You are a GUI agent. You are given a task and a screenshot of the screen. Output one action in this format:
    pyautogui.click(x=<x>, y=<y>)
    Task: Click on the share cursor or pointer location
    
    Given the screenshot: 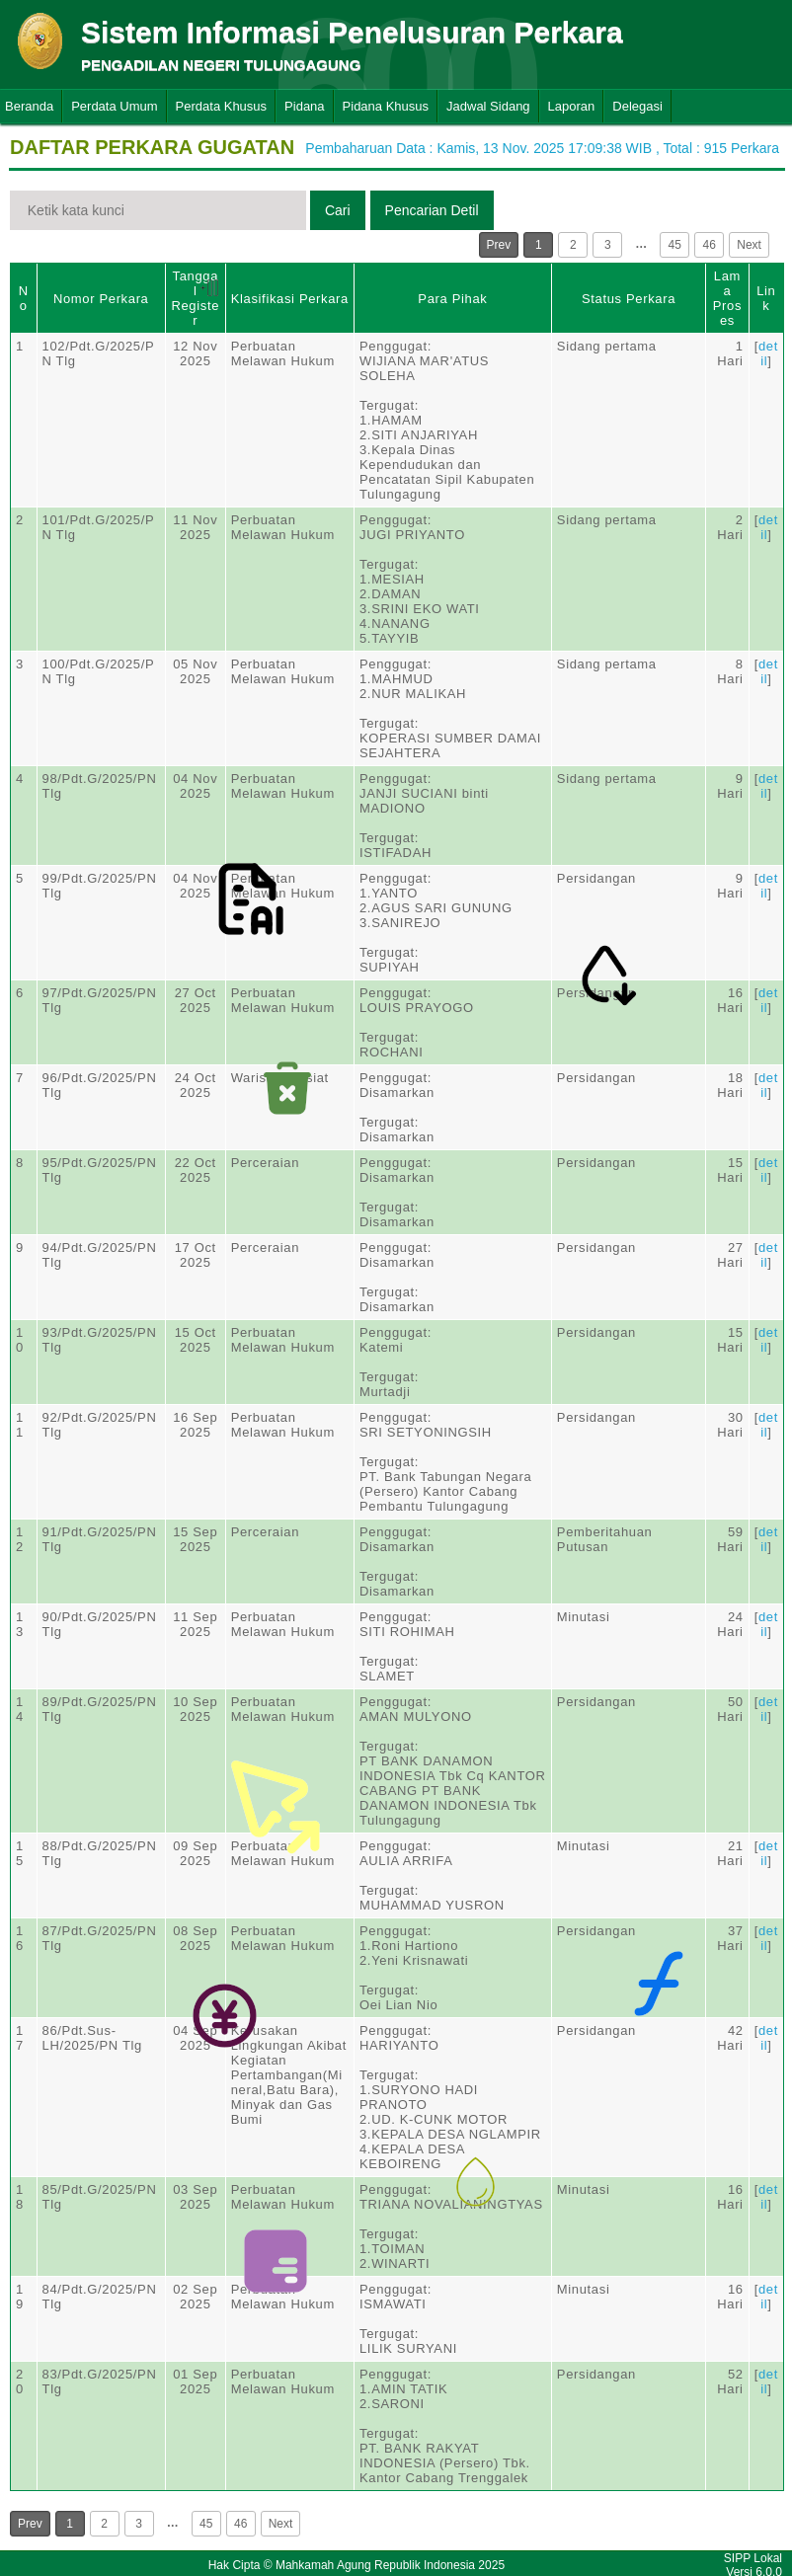 What is the action you would take?
    pyautogui.click(x=273, y=1802)
    